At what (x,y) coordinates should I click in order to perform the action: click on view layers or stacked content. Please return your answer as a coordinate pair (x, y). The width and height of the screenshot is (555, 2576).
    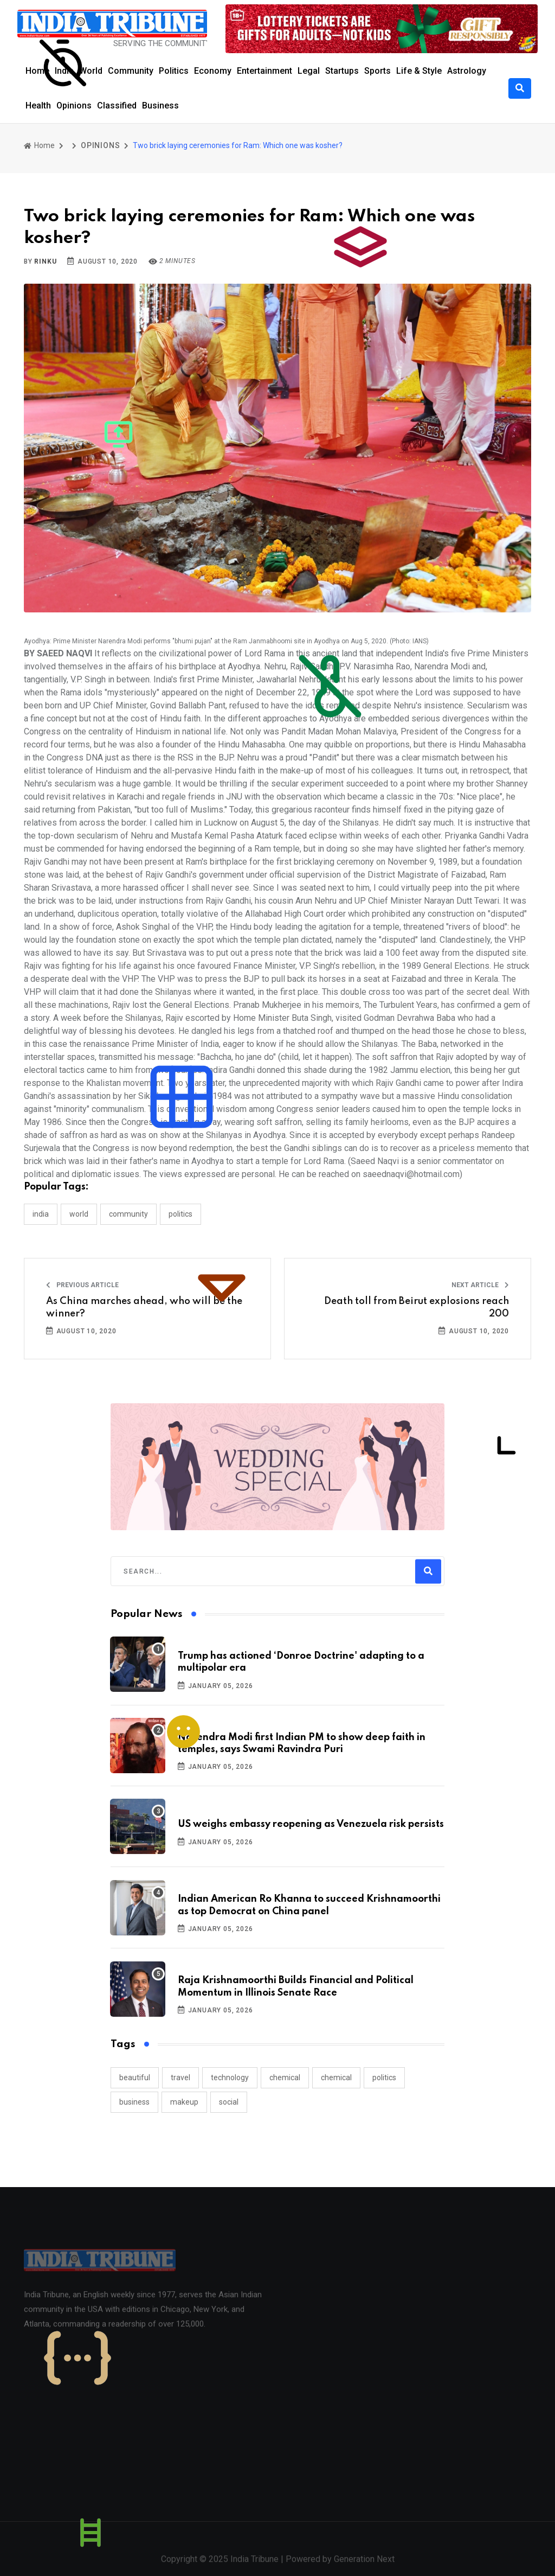
    Looking at the image, I should click on (360, 247).